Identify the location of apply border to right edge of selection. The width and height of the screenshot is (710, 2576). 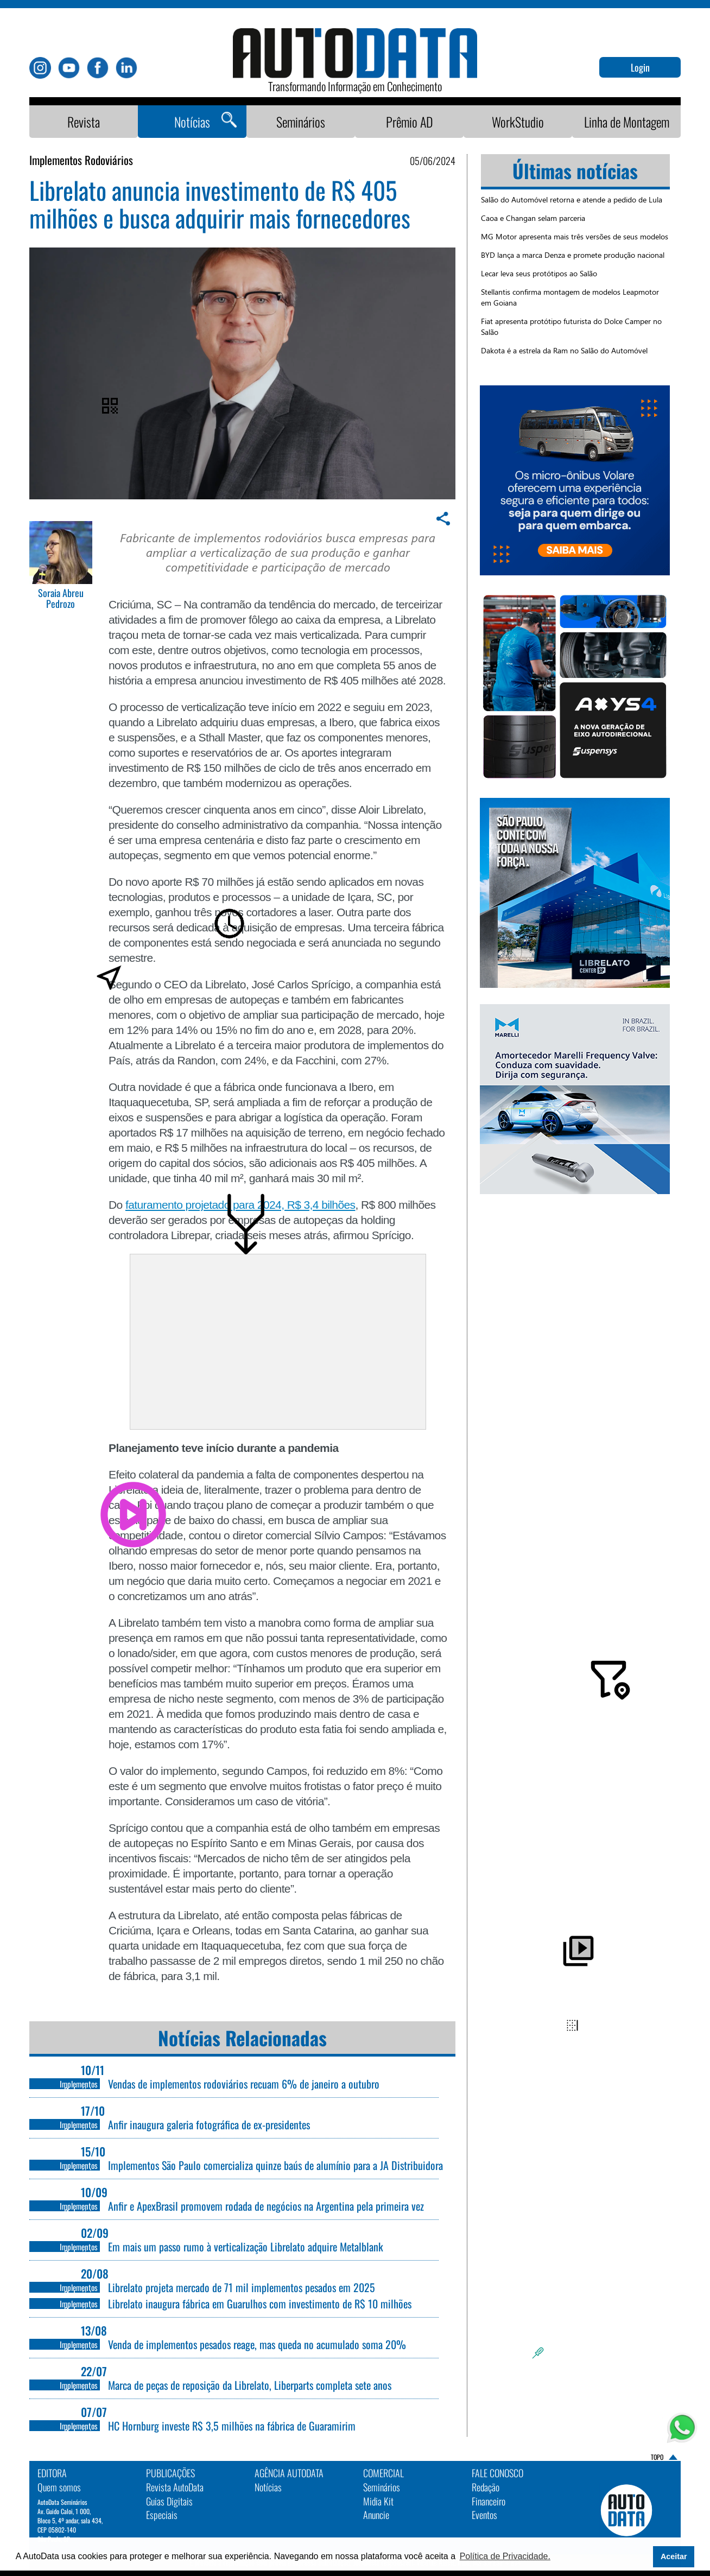
(572, 2025).